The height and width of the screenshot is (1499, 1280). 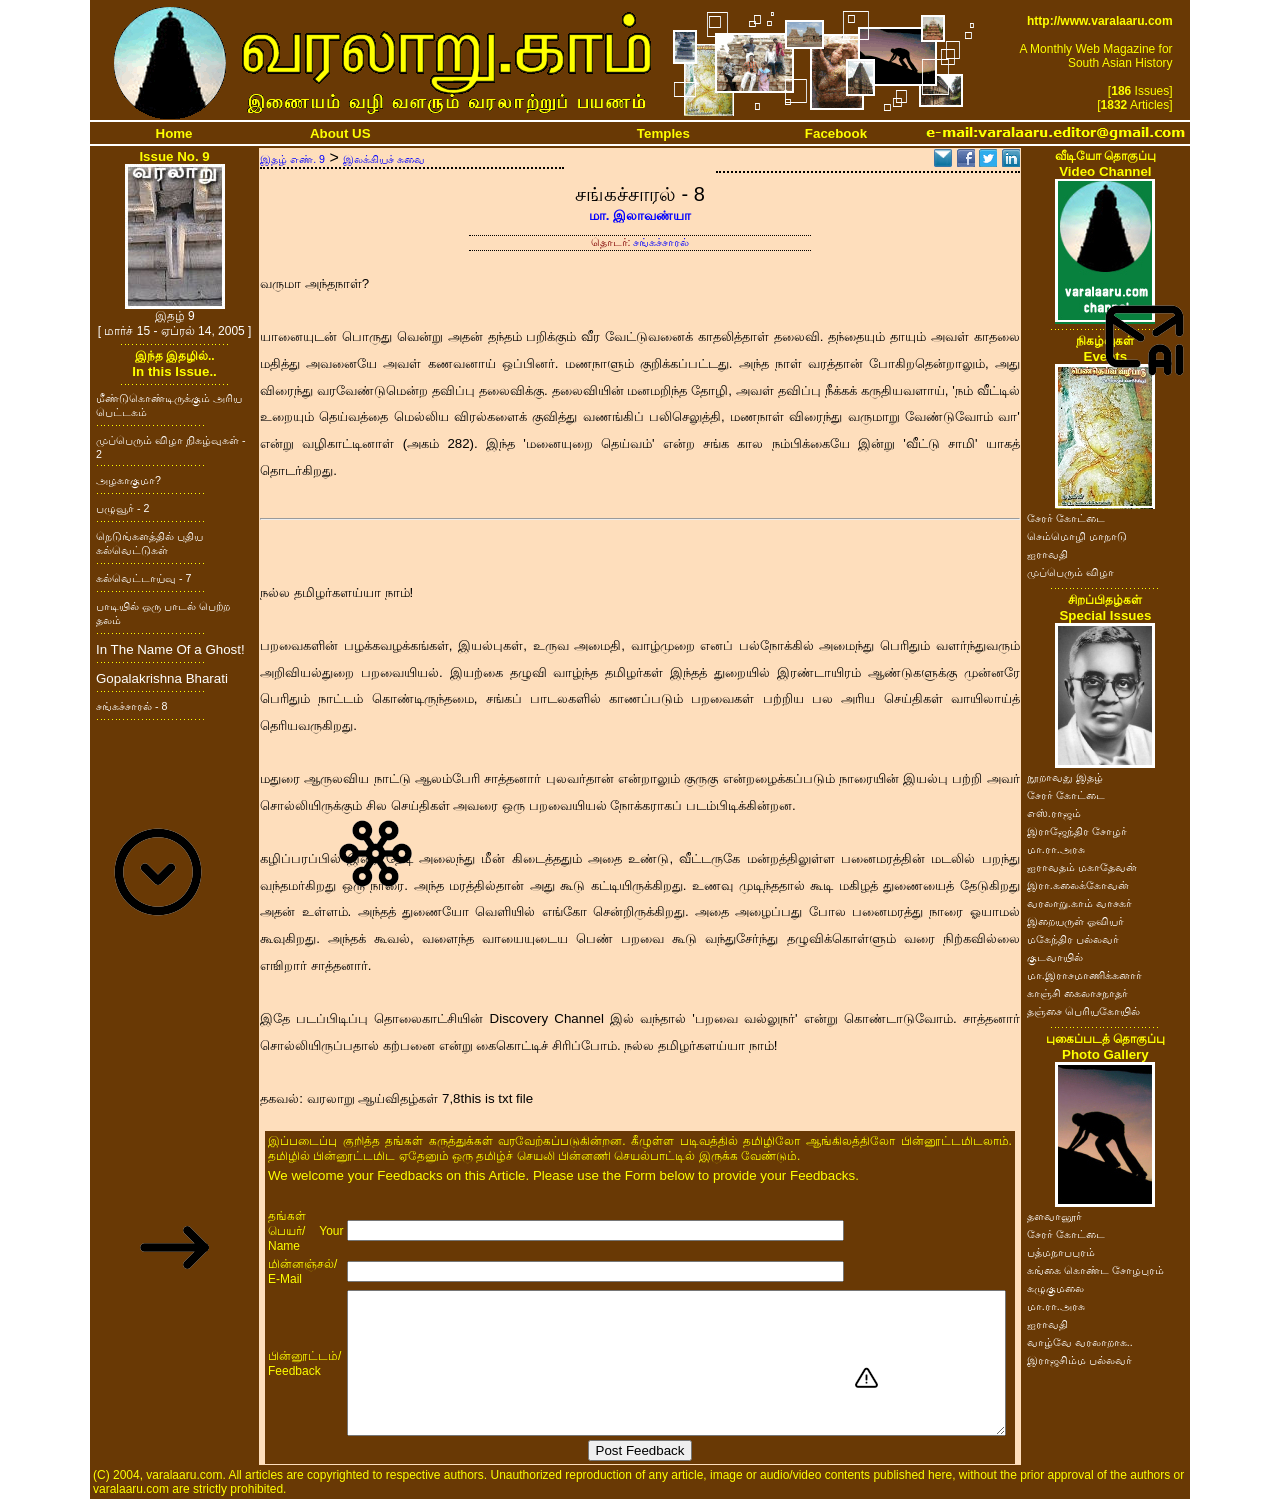 What do you see at coordinates (866, 1378) in the screenshot?
I see `warning or caution indicator` at bounding box center [866, 1378].